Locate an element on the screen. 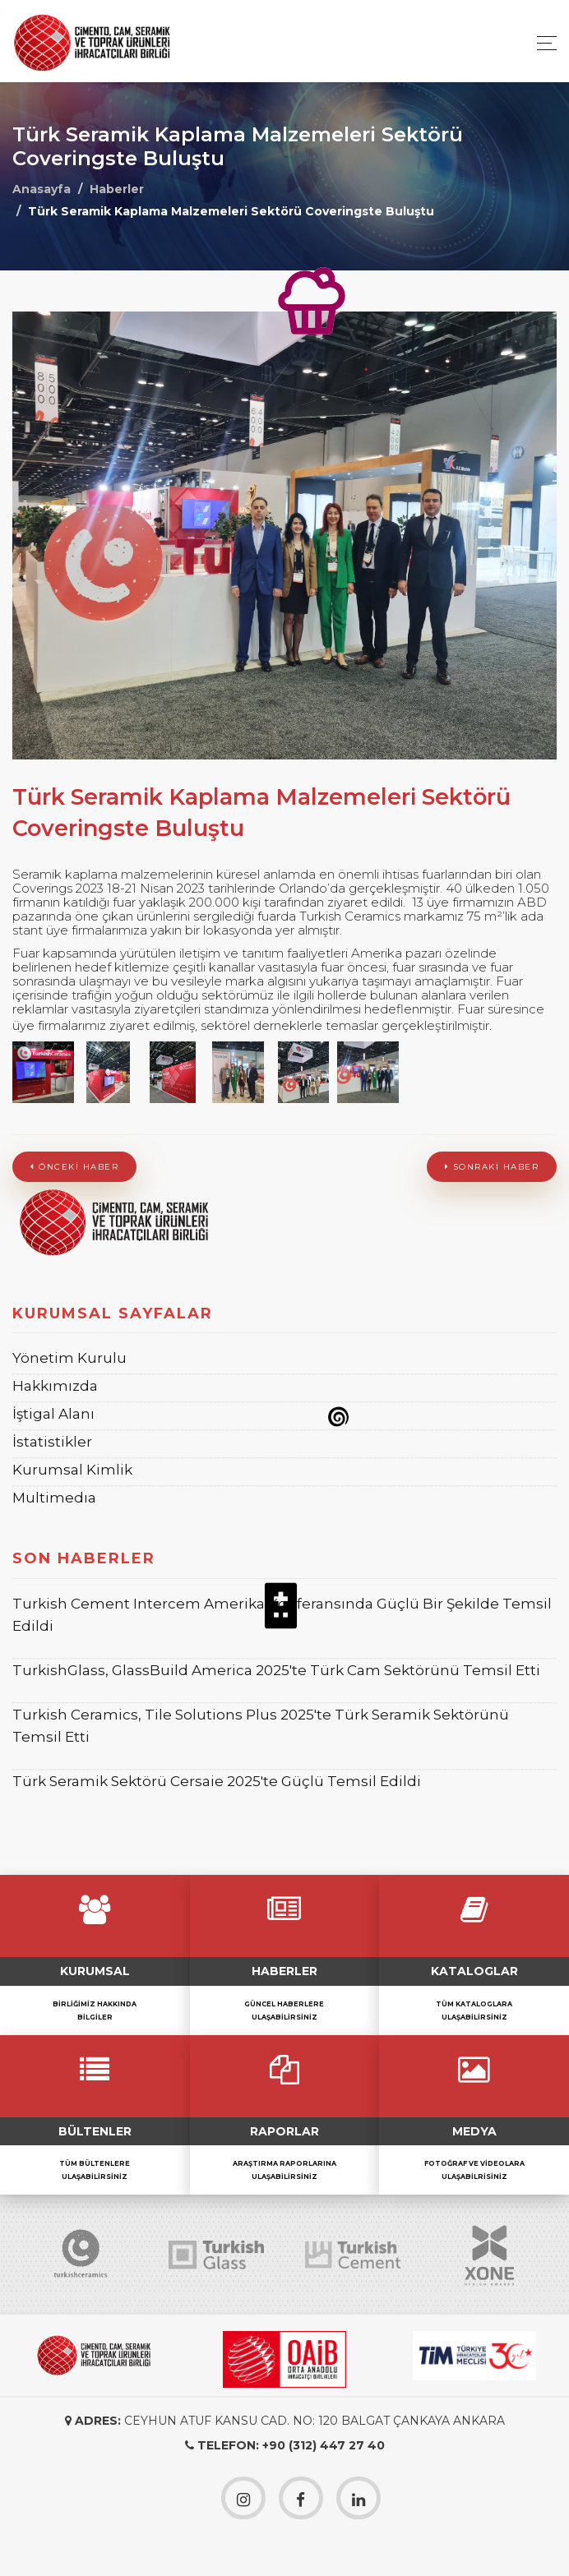  visit dreamstime stock photography website is located at coordinates (338, 1416).